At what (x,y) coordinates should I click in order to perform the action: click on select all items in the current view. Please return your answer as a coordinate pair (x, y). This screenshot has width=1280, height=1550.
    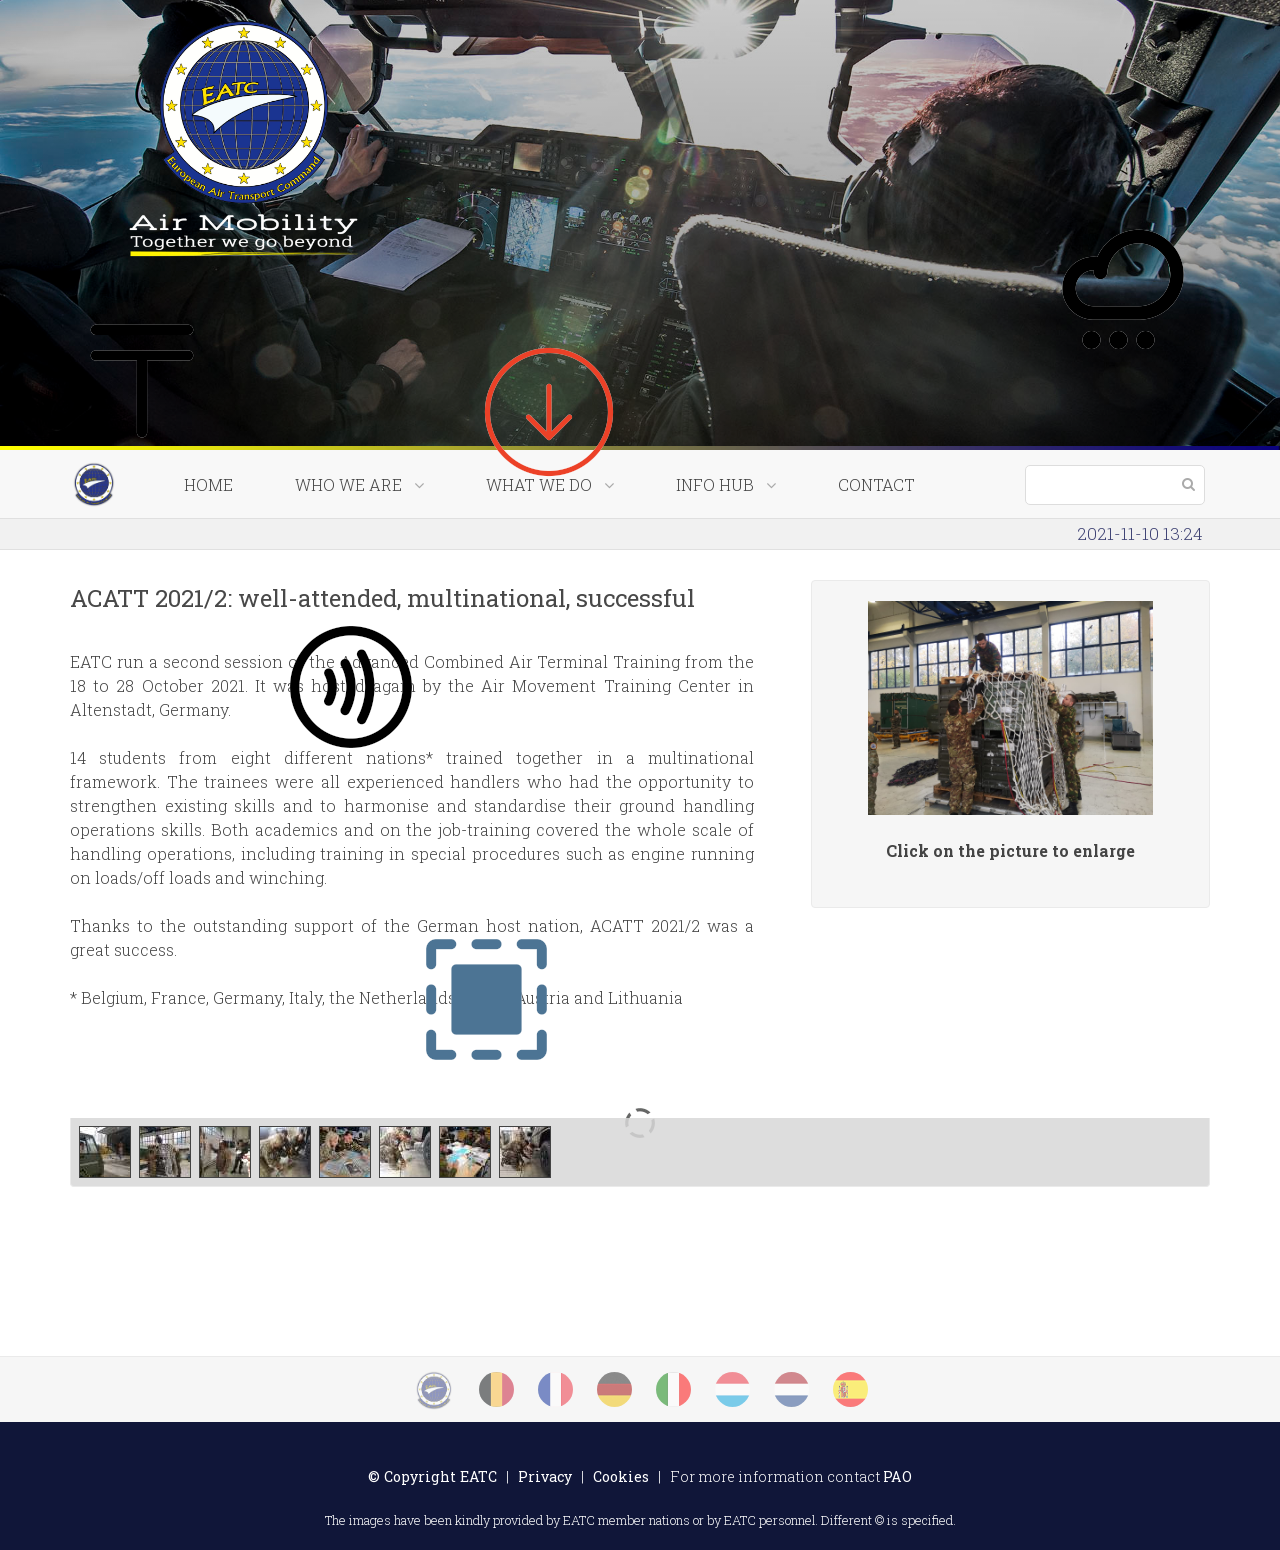
    Looking at the image, I should click on (486, 999).